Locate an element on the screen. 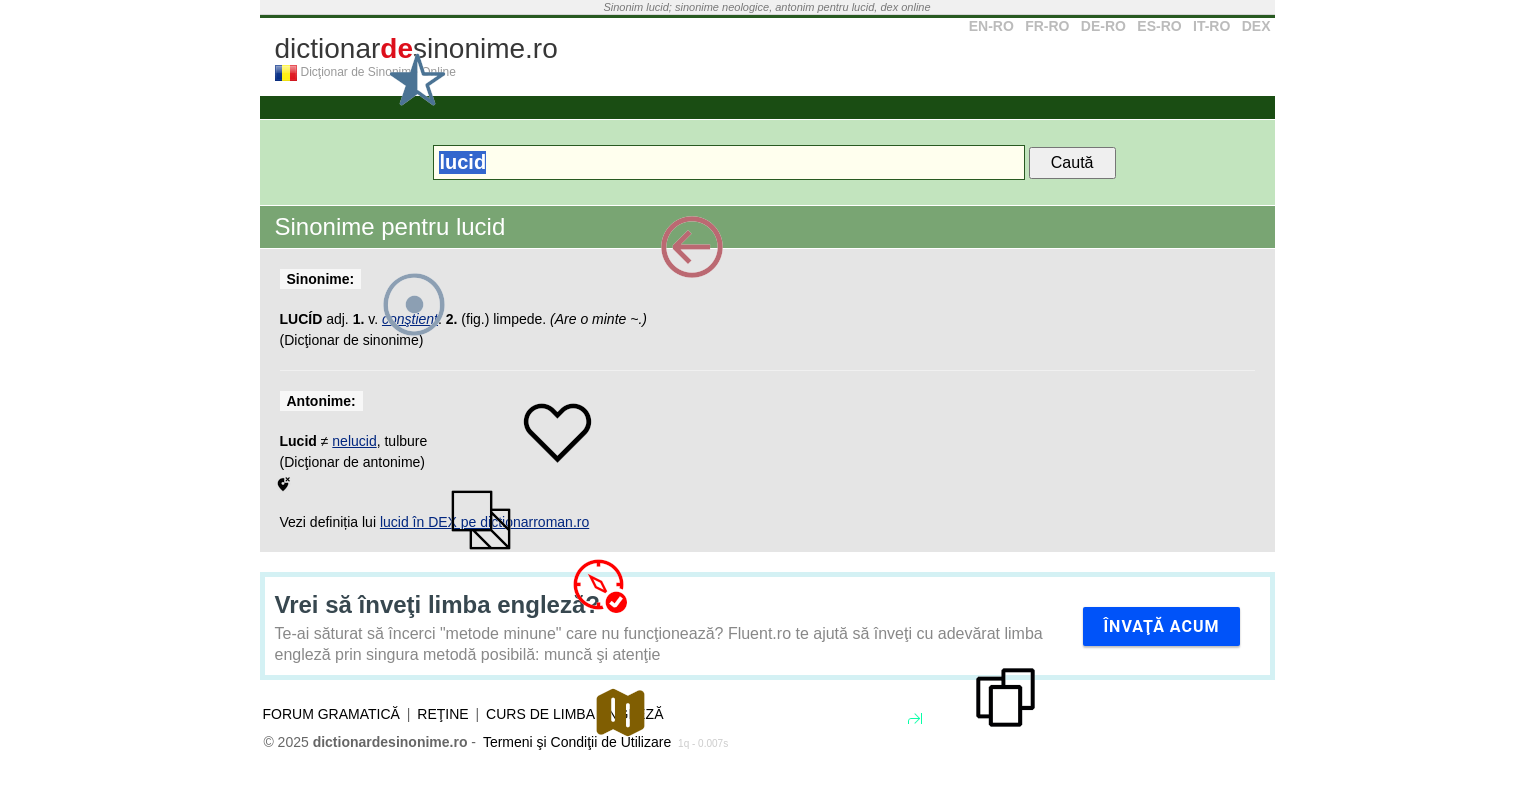  active navigation or orientation mode is located at coordinates (598, 584).